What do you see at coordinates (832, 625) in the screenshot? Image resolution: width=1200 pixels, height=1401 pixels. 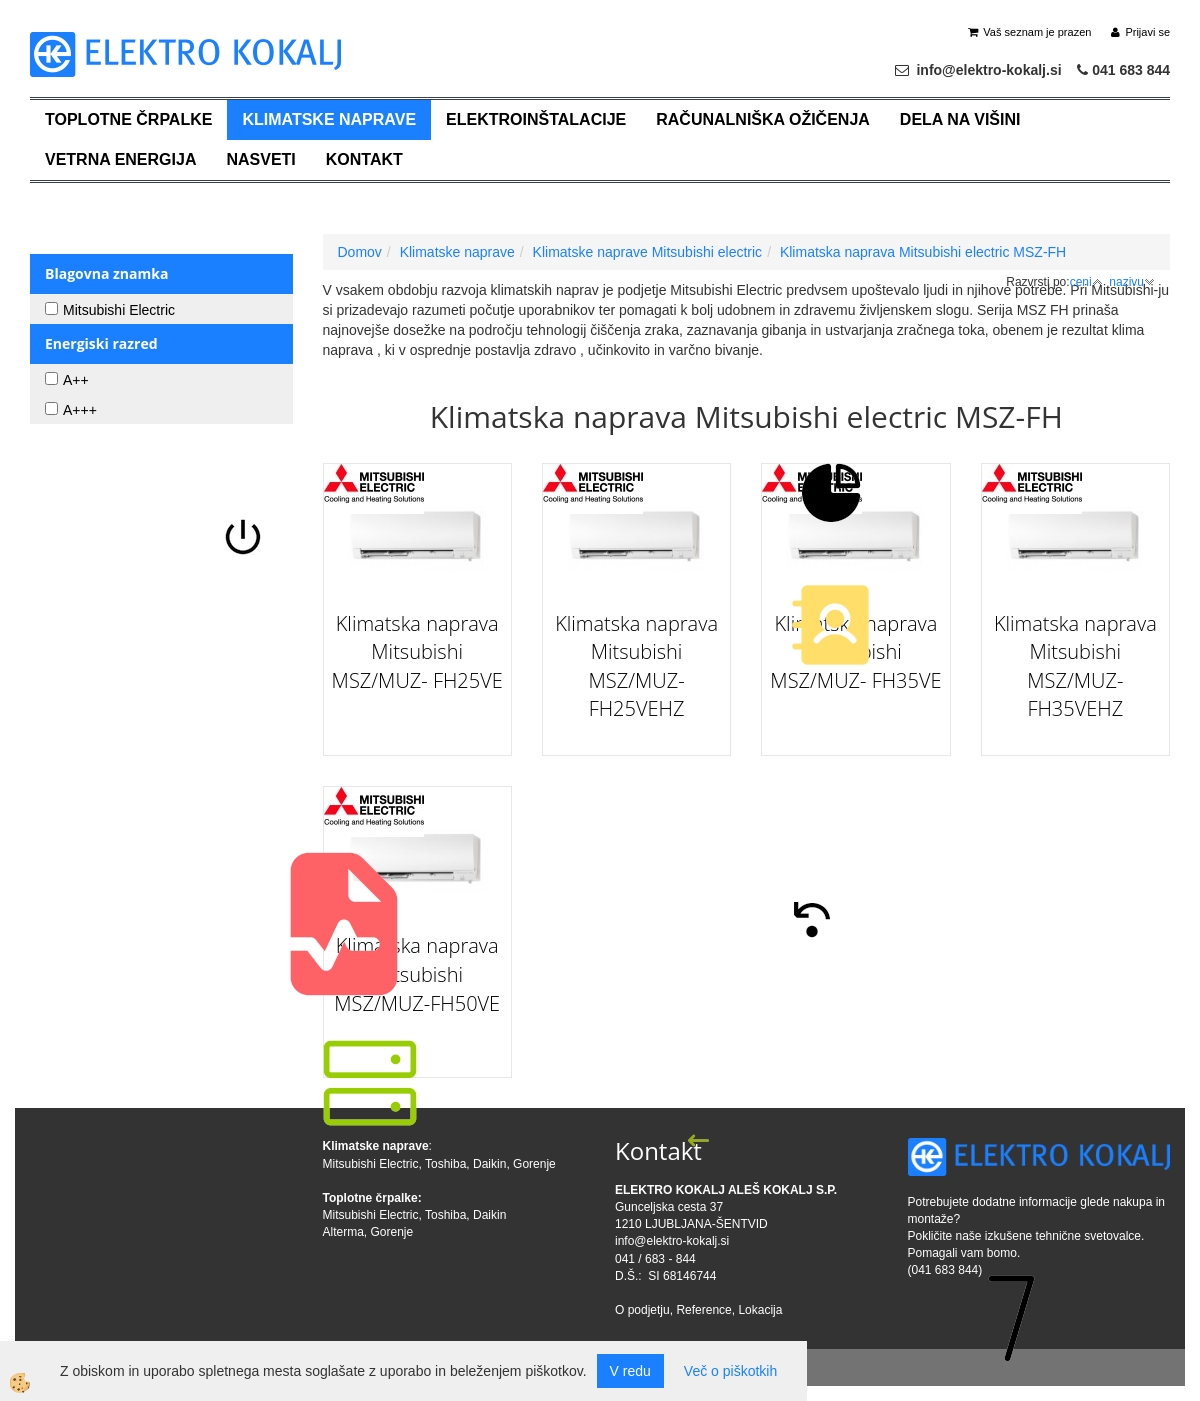 I see `open your contacts list` at bounding box center [832, 625].